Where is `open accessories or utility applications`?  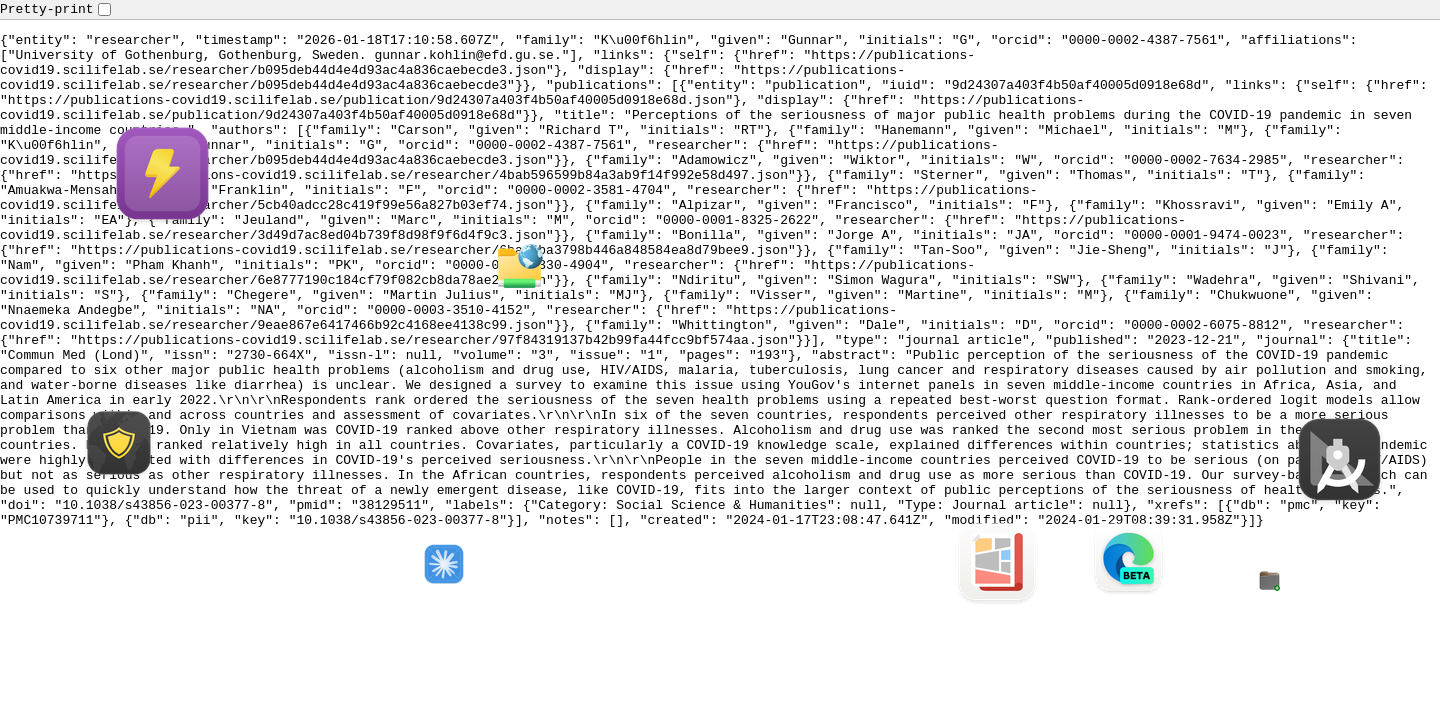 open accessories or utility applications is located at coordinates (1339, 459).